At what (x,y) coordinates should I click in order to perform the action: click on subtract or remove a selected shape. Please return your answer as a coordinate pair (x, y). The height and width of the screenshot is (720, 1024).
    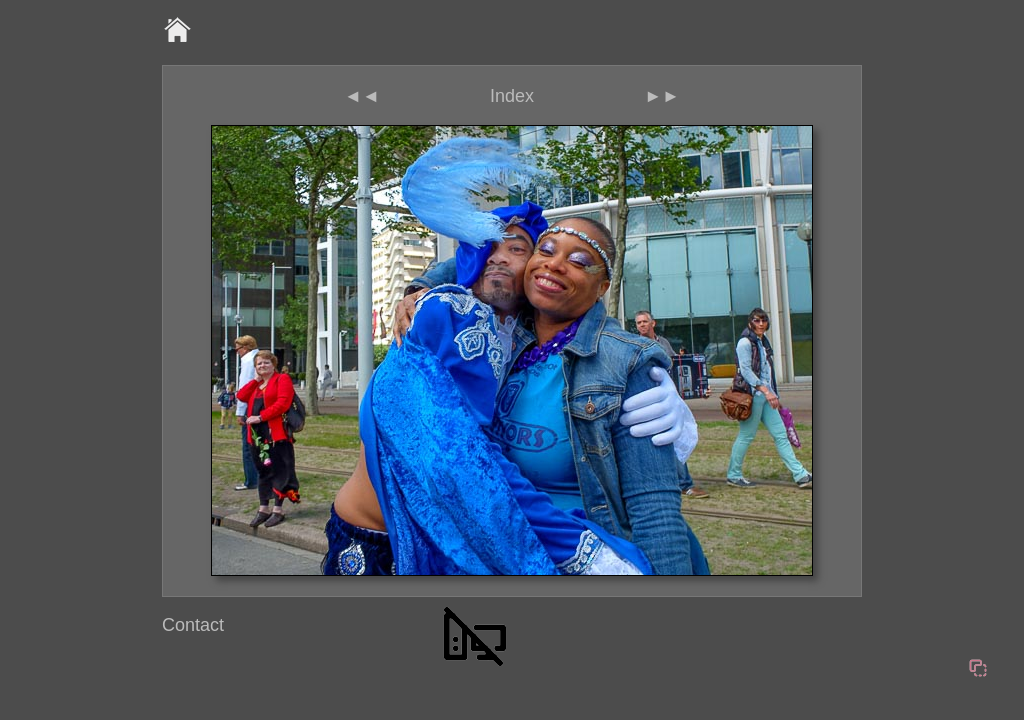
    Looking at the image, I should click on (978, 668).